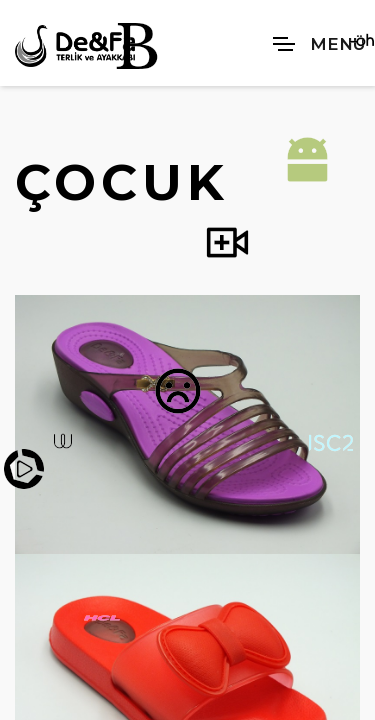 Image resolution: width=375 pixels, height=720 pixels. What do you see at coordinates (227, 242) in the screenshot?
I see `add a new video recording` at bounding box center [227, 242].